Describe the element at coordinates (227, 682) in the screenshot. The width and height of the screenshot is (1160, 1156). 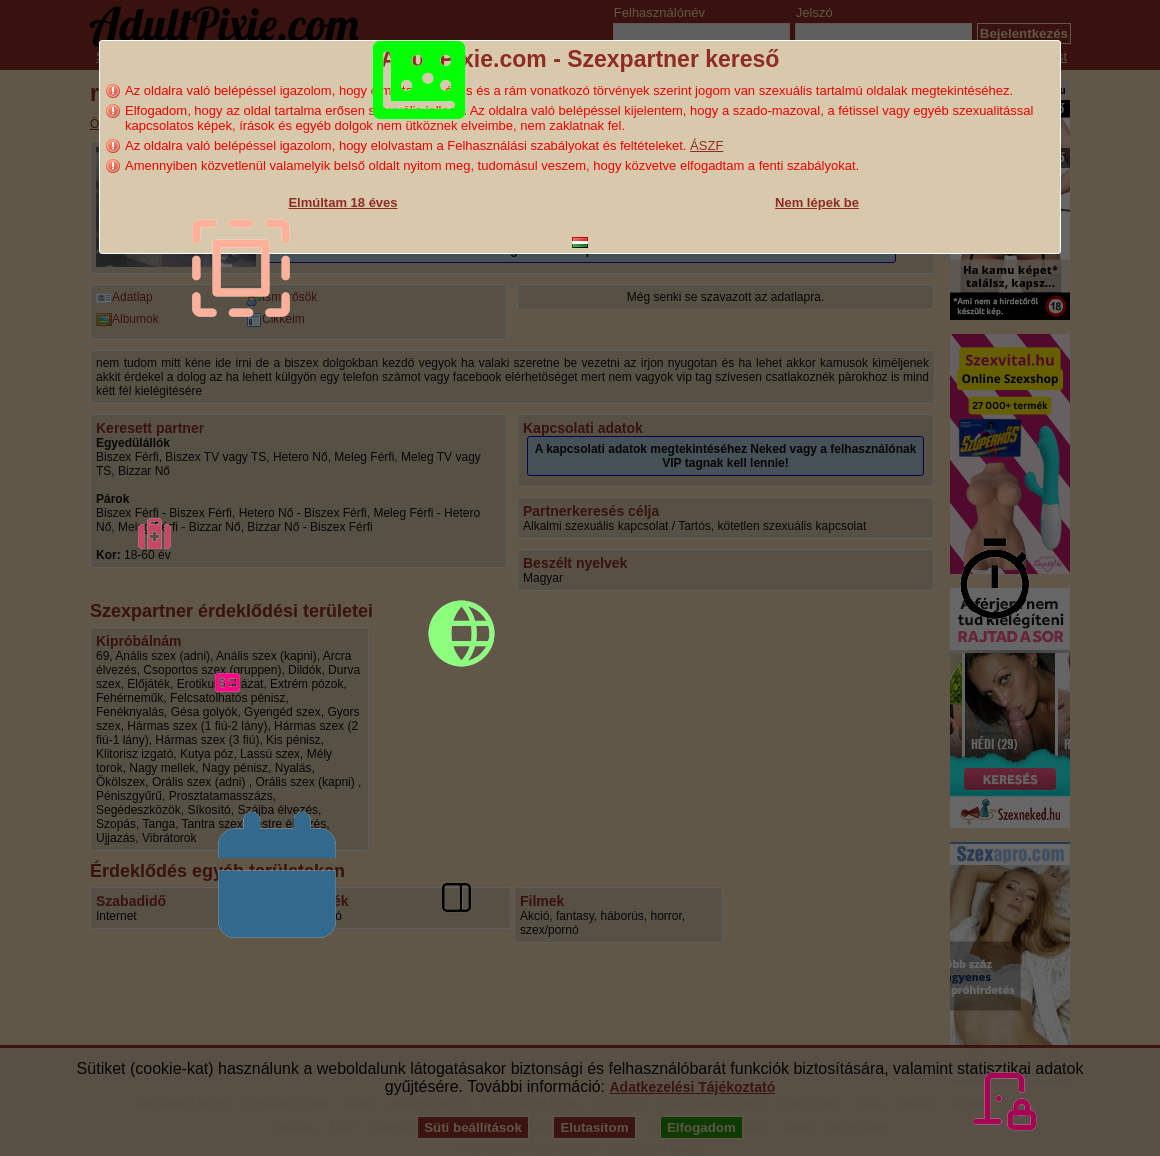
I see `view or manage payment methods` at that location.